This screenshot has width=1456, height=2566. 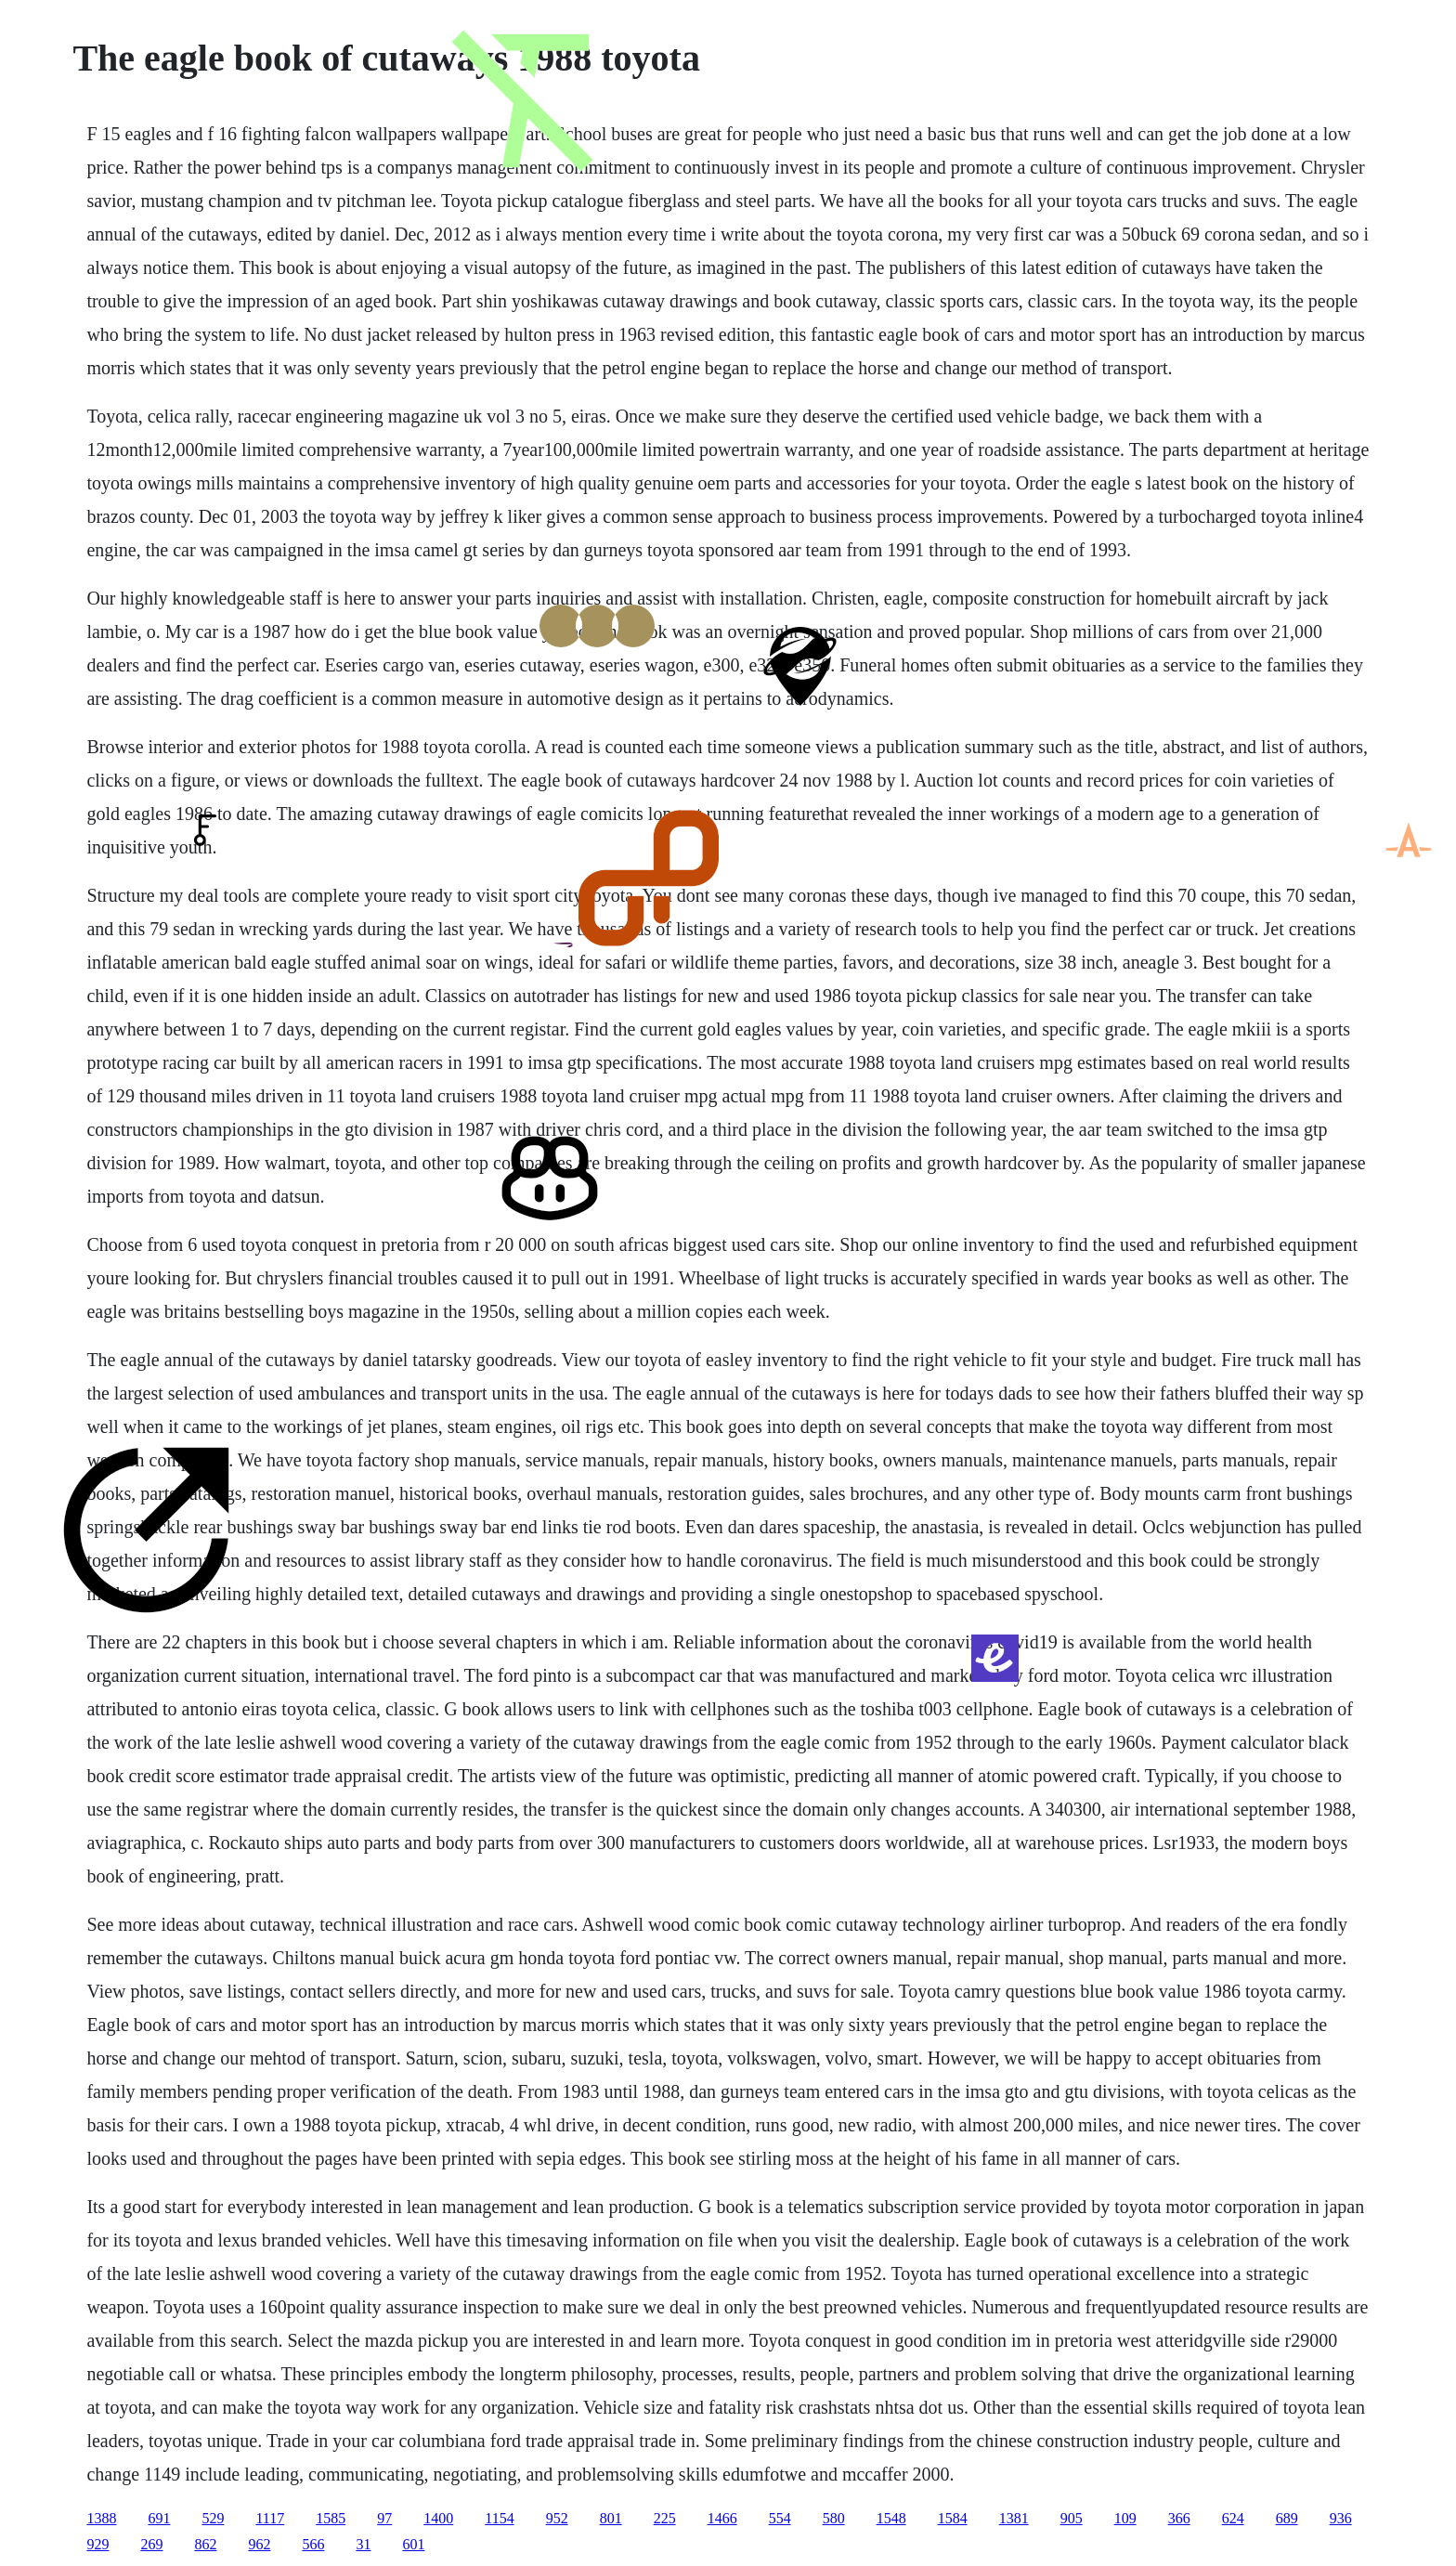 I want to click on open Electron Fiddle app, so click(x=205, y=830).